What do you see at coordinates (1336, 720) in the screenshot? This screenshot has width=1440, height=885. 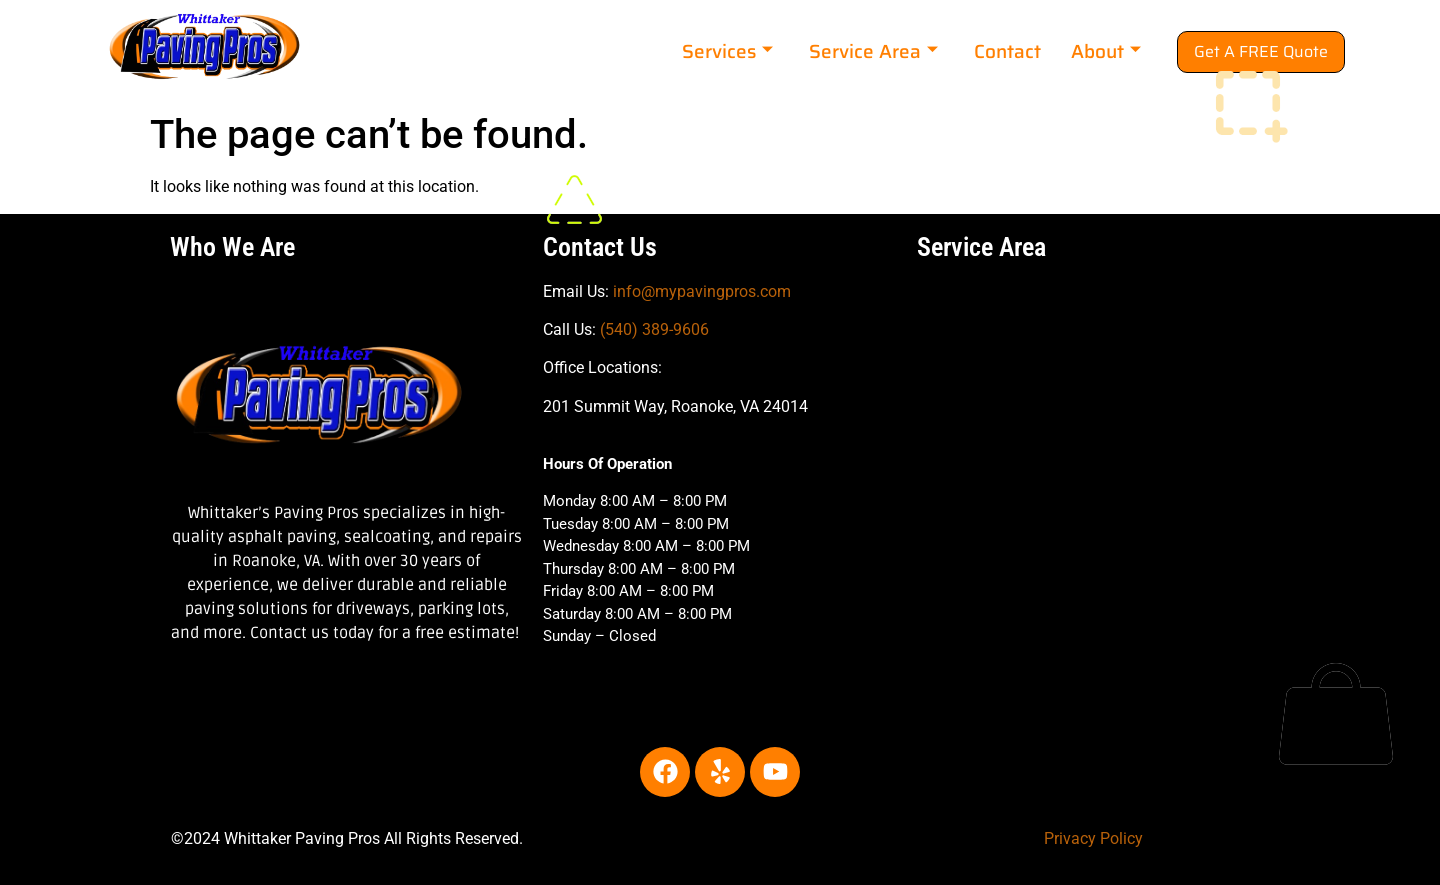 I see `view your shopping bag` at bounding box center [1336, 720].